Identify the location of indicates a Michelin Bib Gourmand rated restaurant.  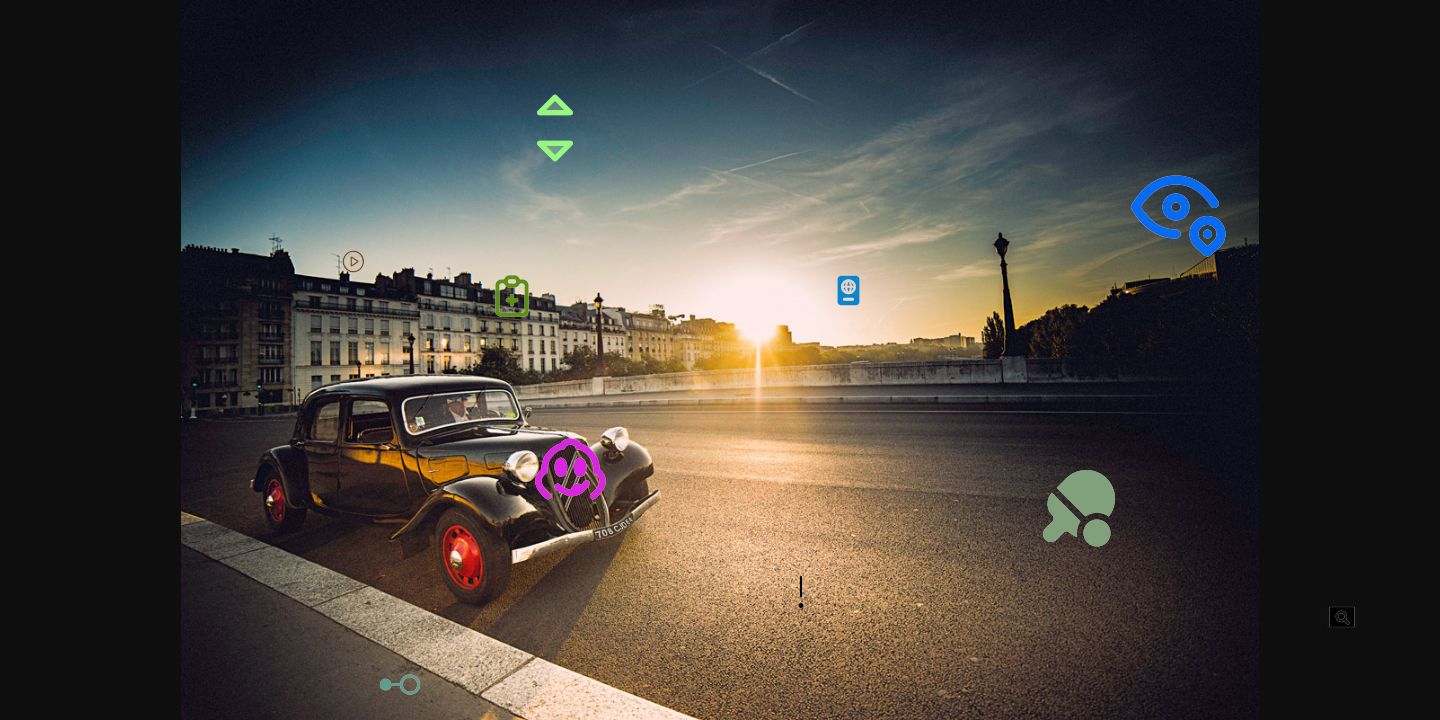
(570, 470).